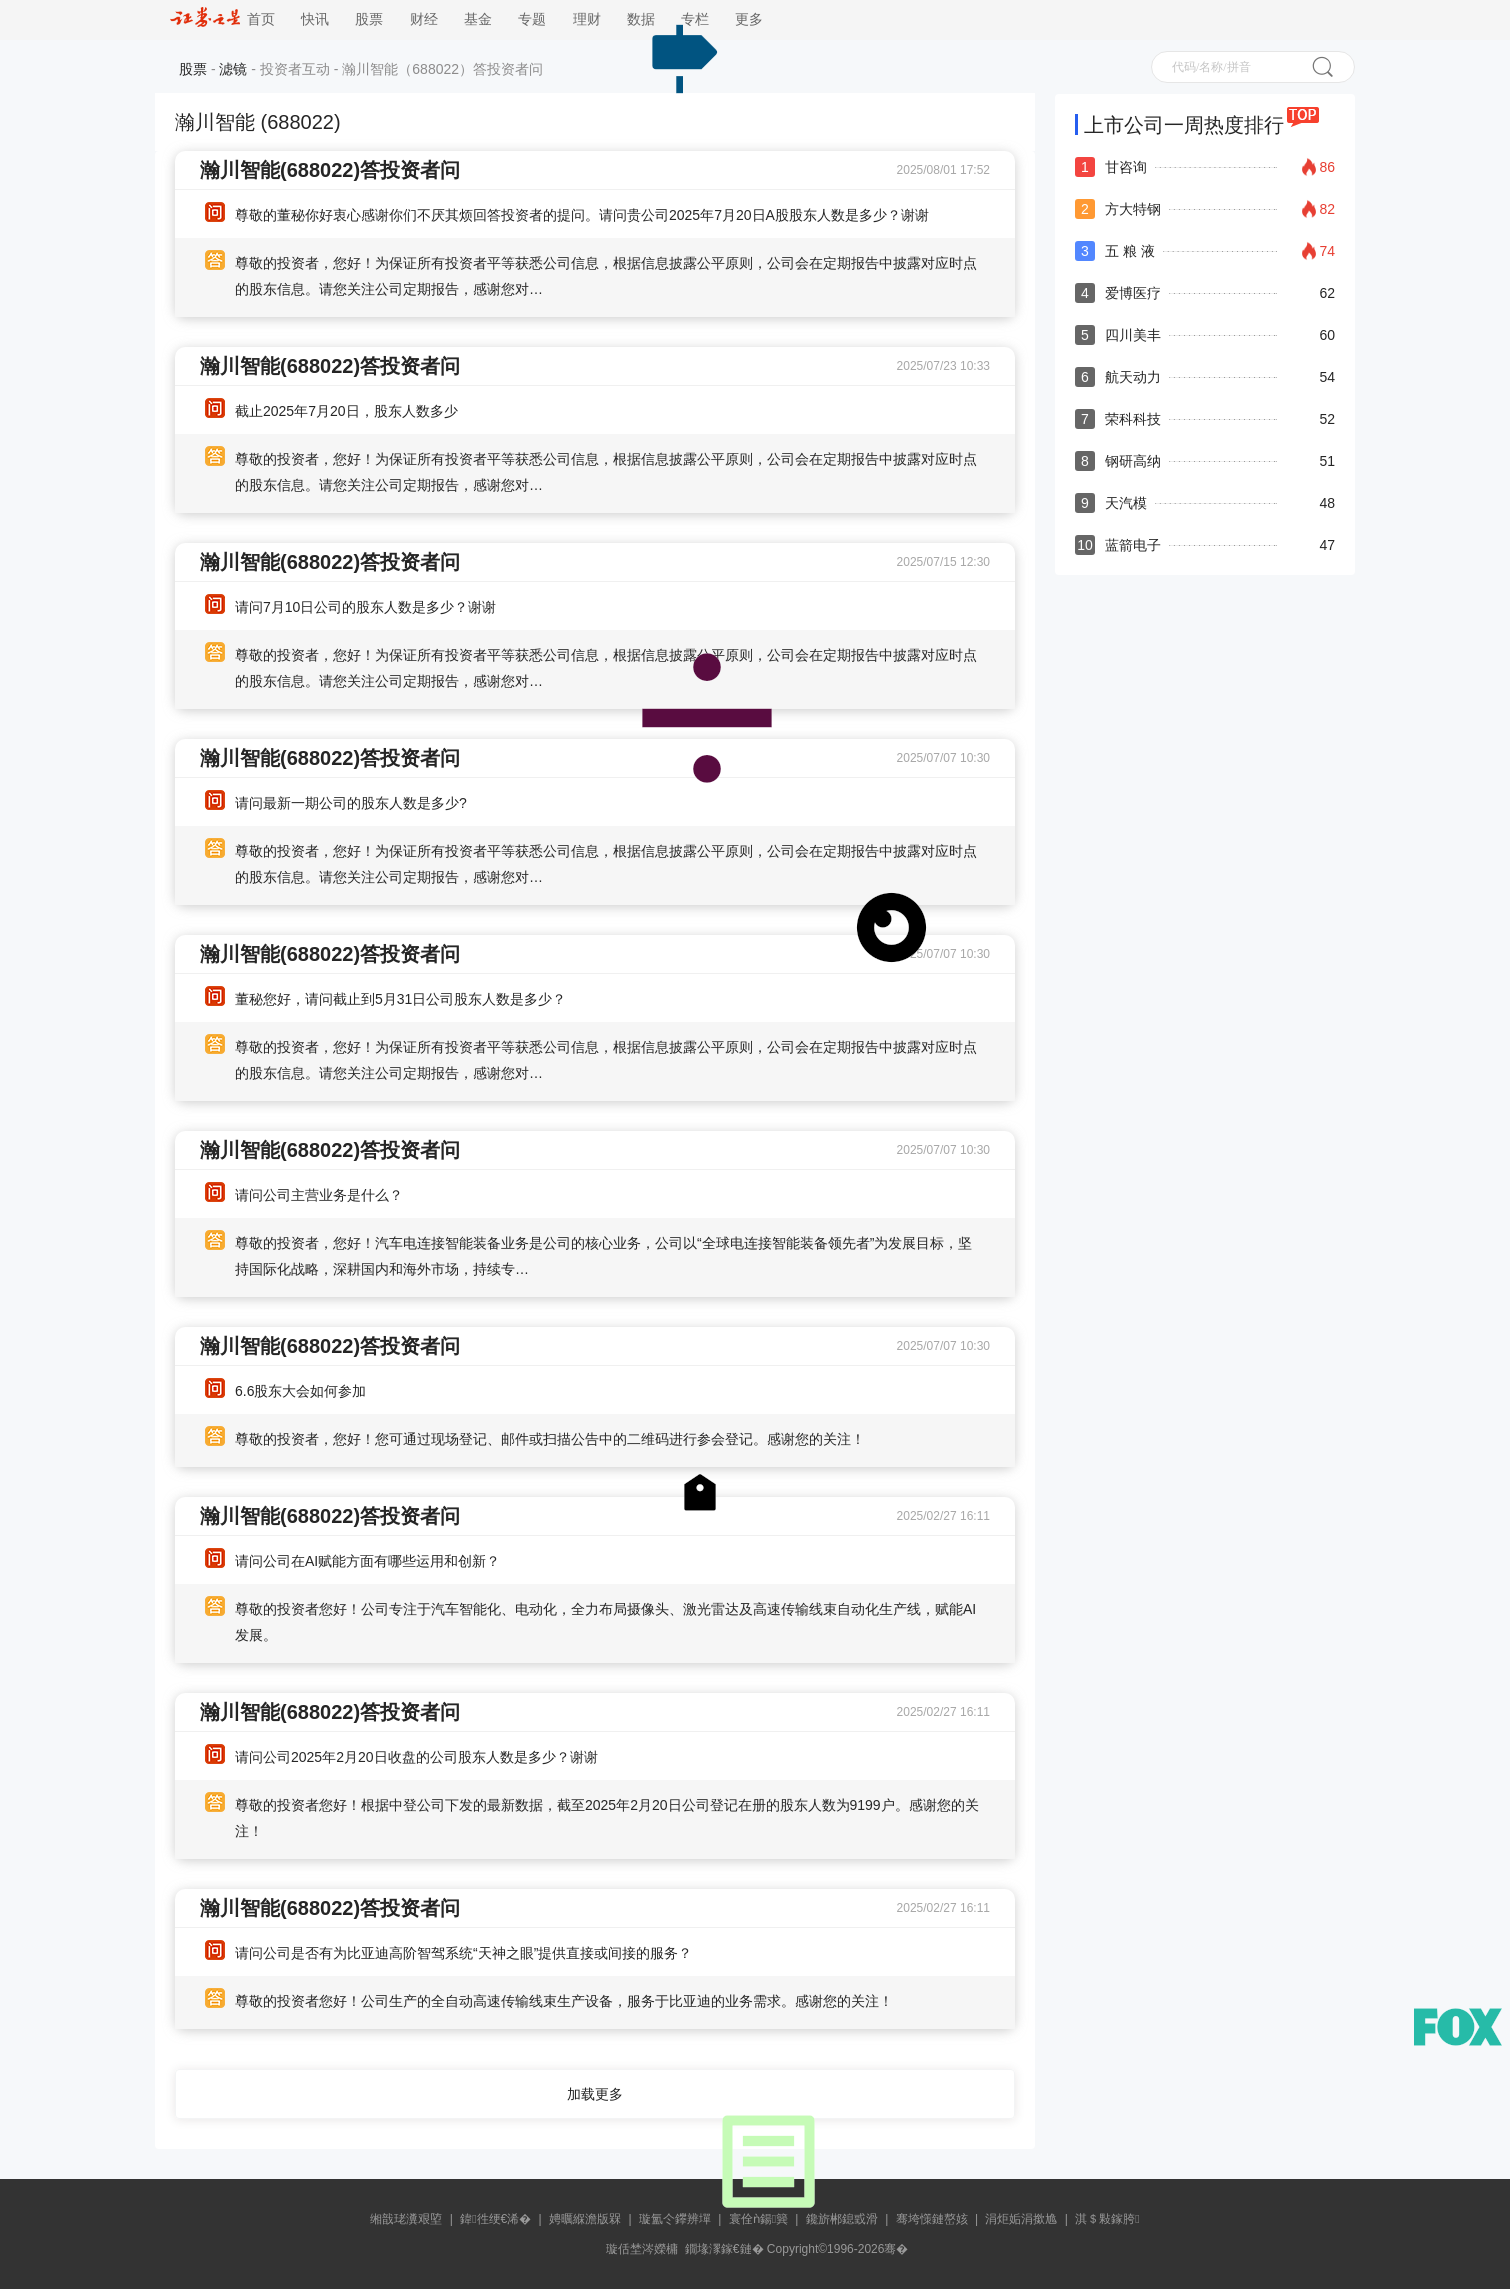 This screenshot has width=1510, height=2289. Describe the element at coordinates (700, 1493) in the screenshot. I see `navigate to home screen` at that location.